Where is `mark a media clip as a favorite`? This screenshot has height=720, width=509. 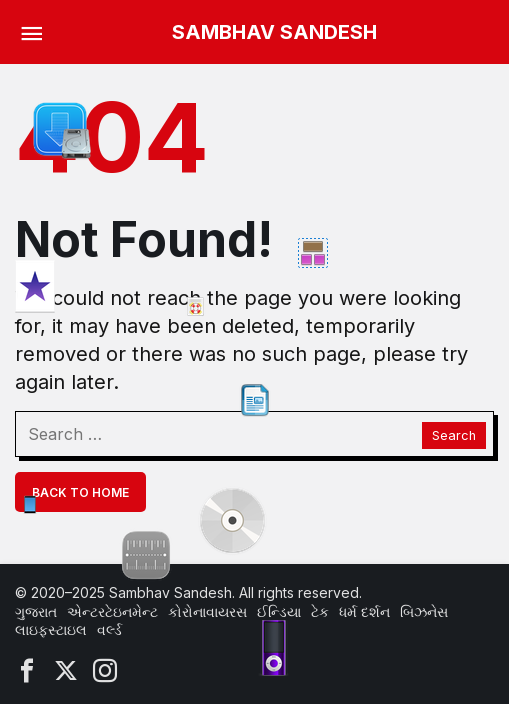 mark a media clip as a favorite is located at coordinates (35, 286).